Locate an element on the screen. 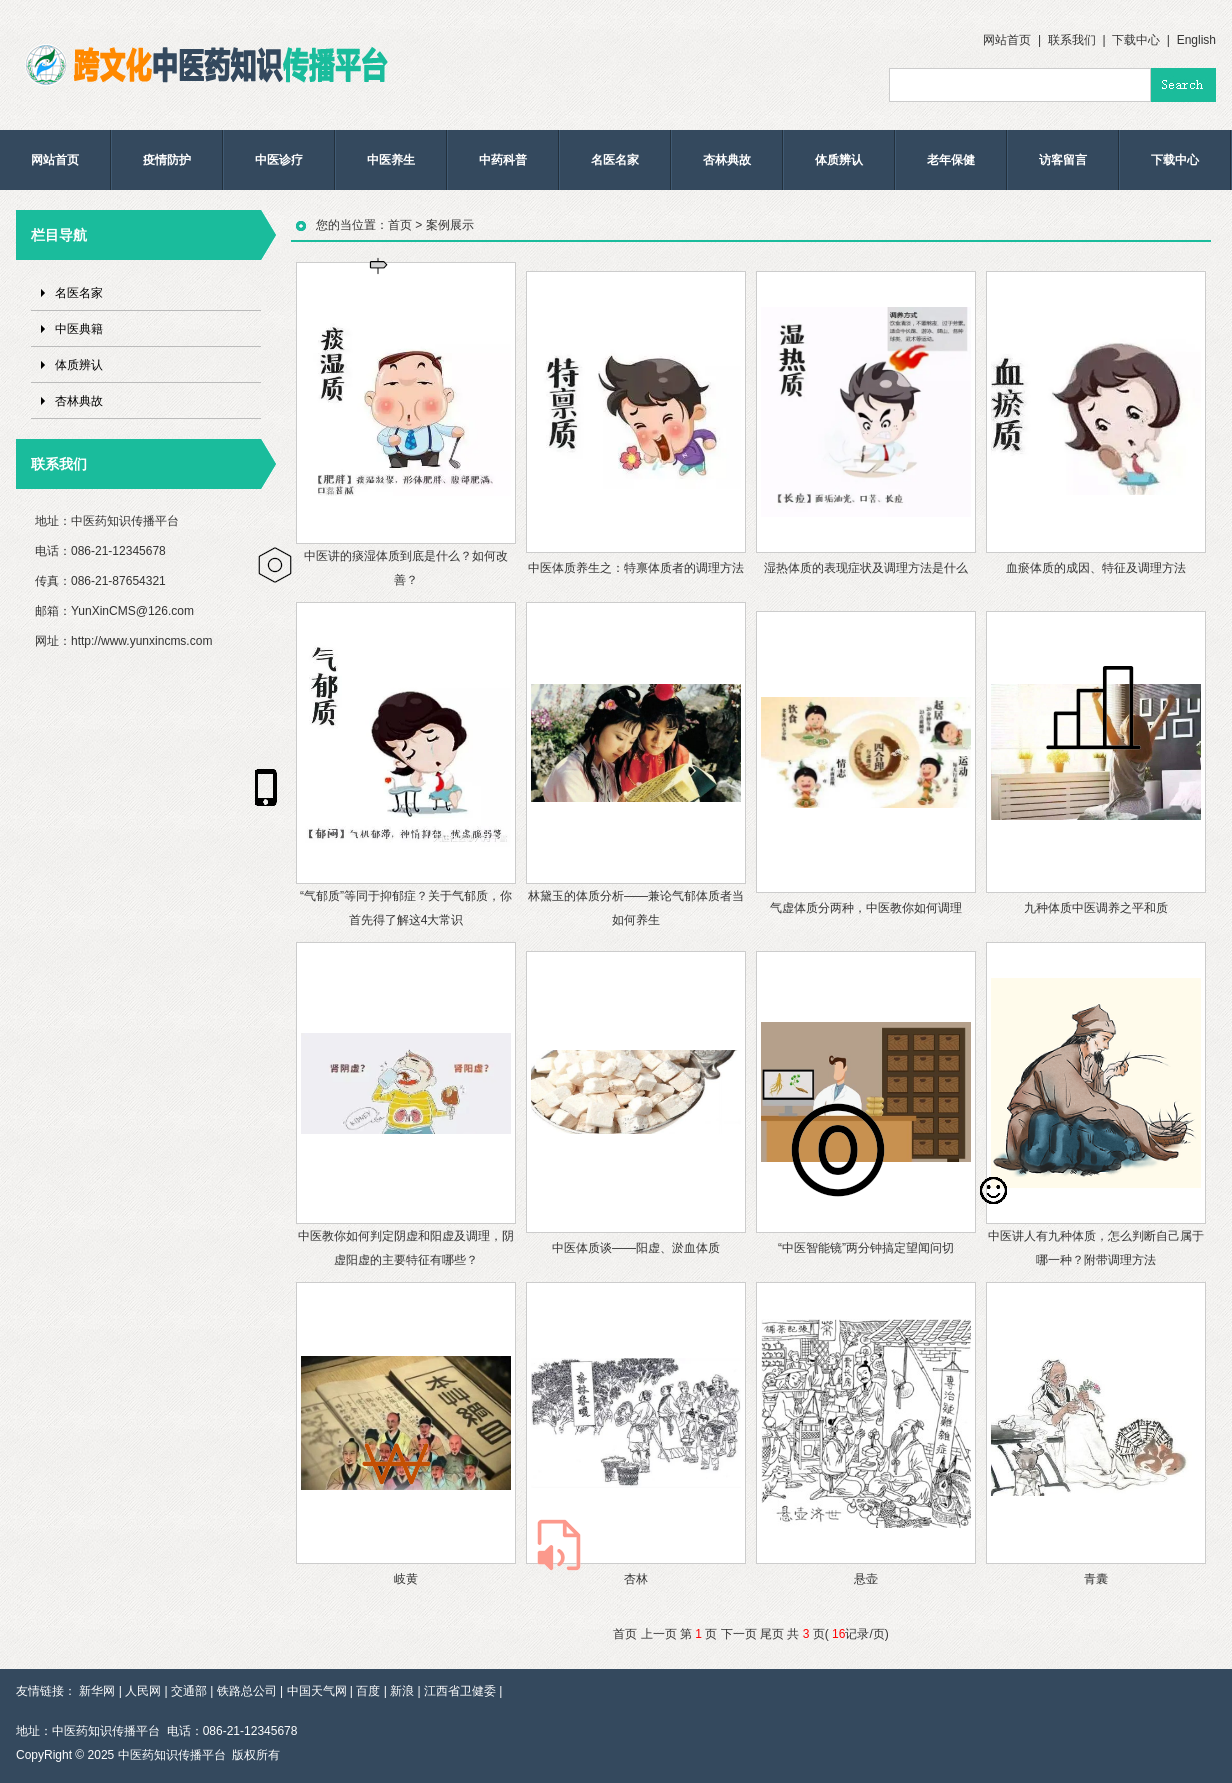  navigate to directions or wayfinding is located at coordinates (378, 266).